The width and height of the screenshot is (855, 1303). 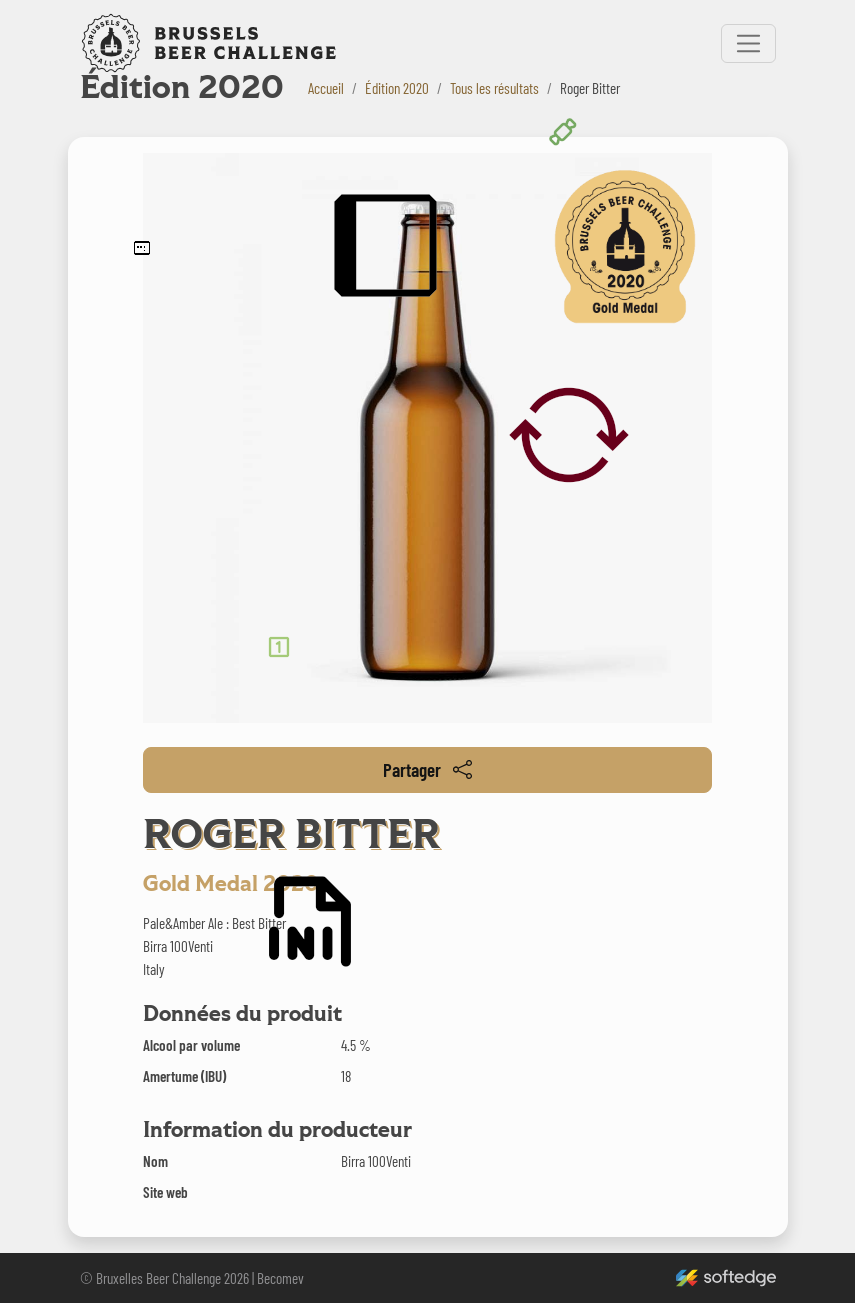 What do you see at coordinates (569, 435) in the screenshot?
I see `sync data across devices` at bounding box center [569, 435].